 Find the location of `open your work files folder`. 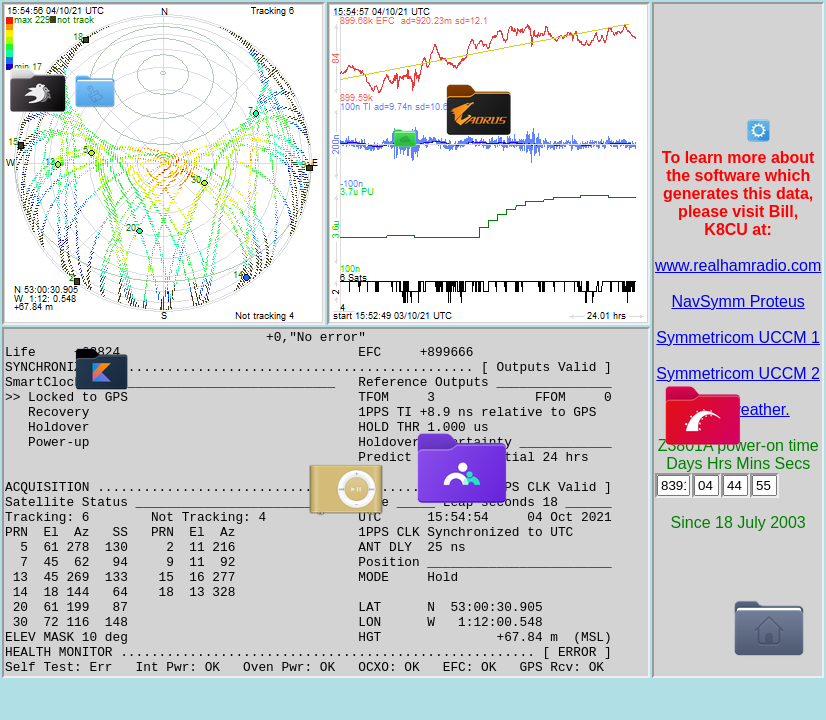

open your work files folder is located at coordinates (95, 91).